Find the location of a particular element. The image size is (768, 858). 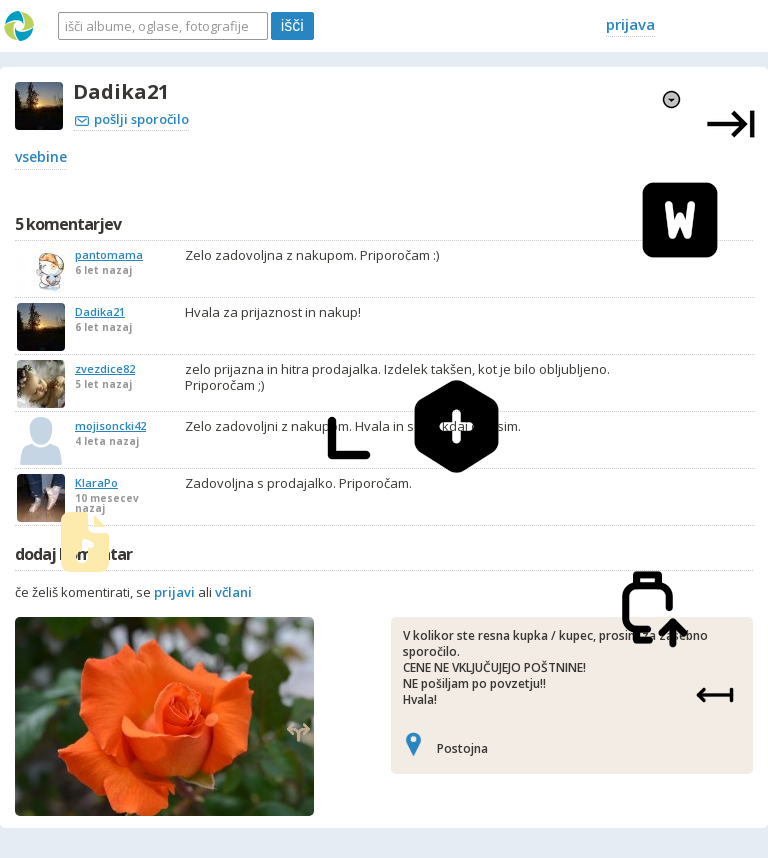

upload data from smartwatch is located at coordinates (647, 607).